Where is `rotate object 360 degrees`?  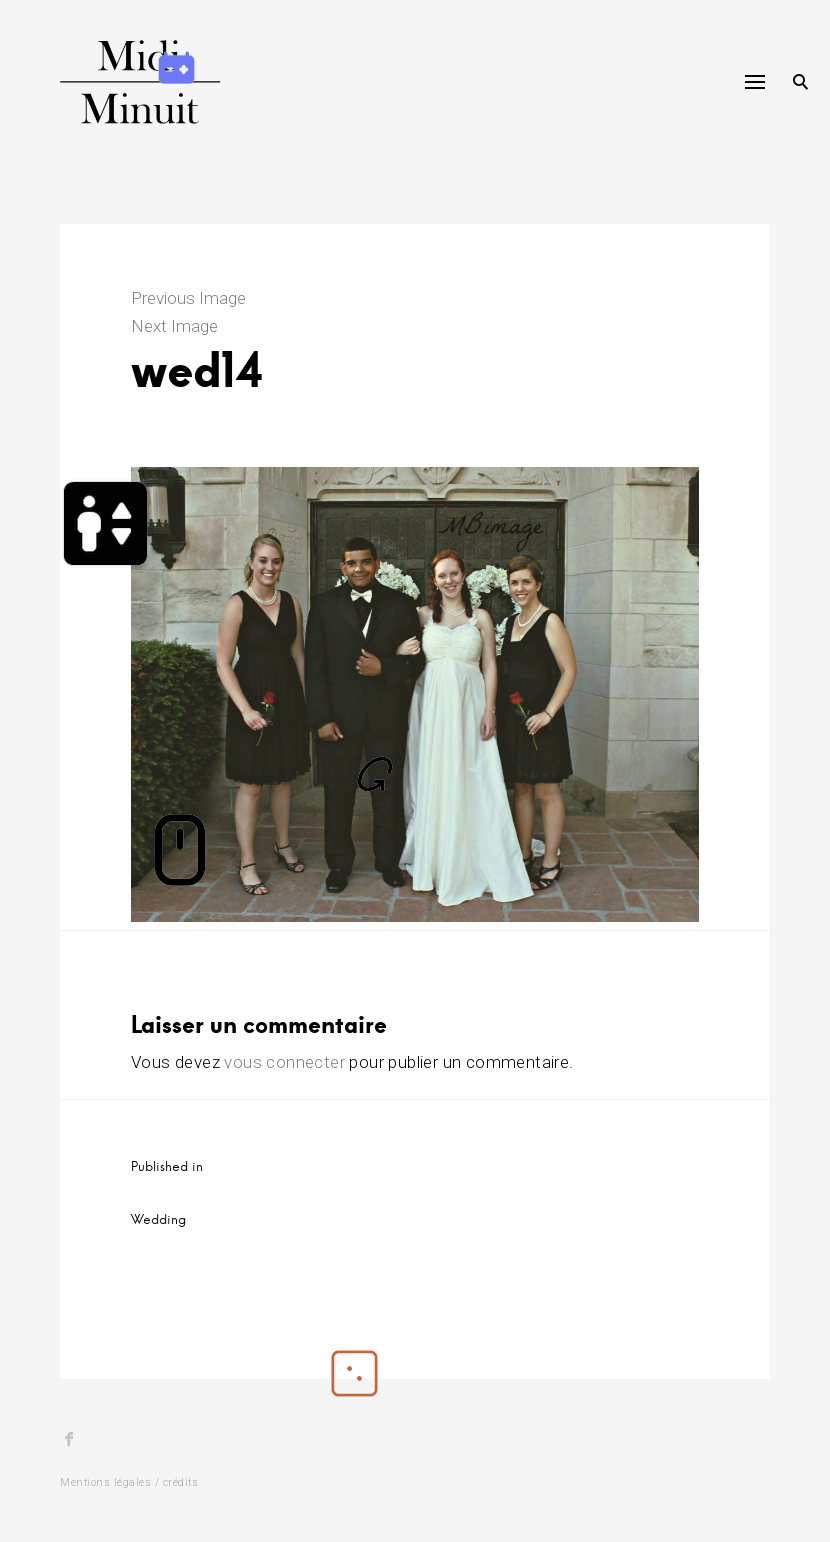
rotate object 360 degrees is located at coordinates (375, 774).